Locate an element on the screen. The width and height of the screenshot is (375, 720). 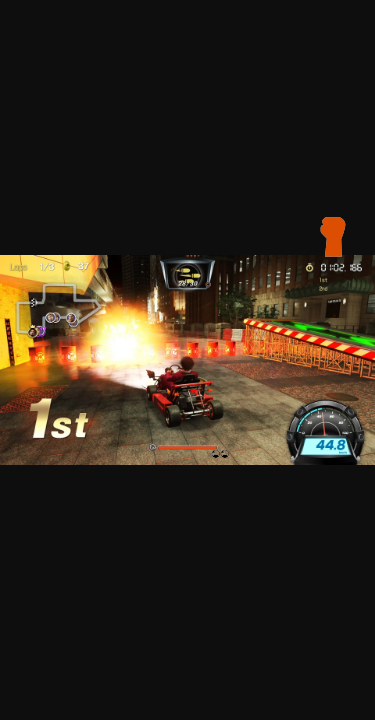
indicates rebellion or protest theme is located at coordinates (333, 237).